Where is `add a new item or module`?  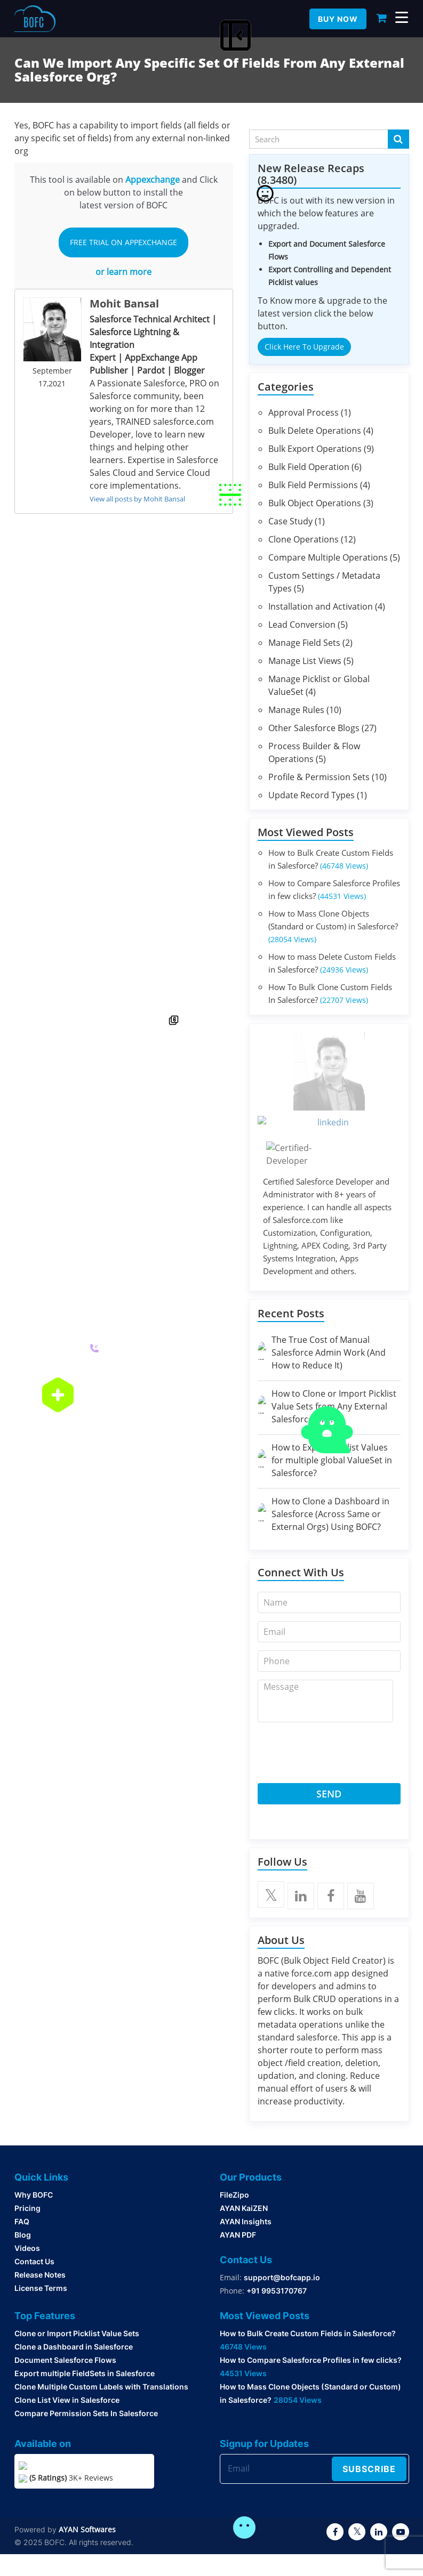
add a new item or module is located at coordinates (58, 1395).